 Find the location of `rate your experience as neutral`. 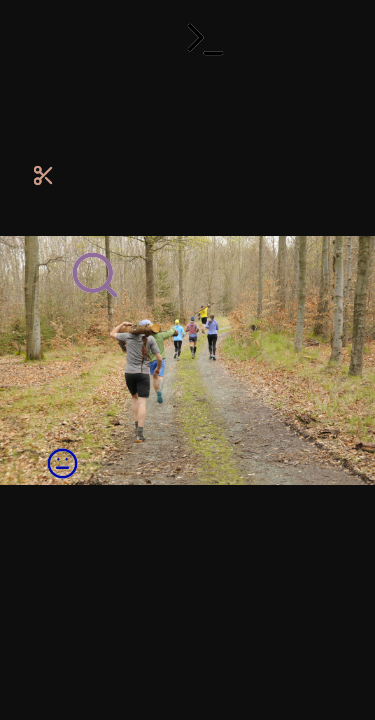

rate your experience as neutral is located at coordinates (62, 463).